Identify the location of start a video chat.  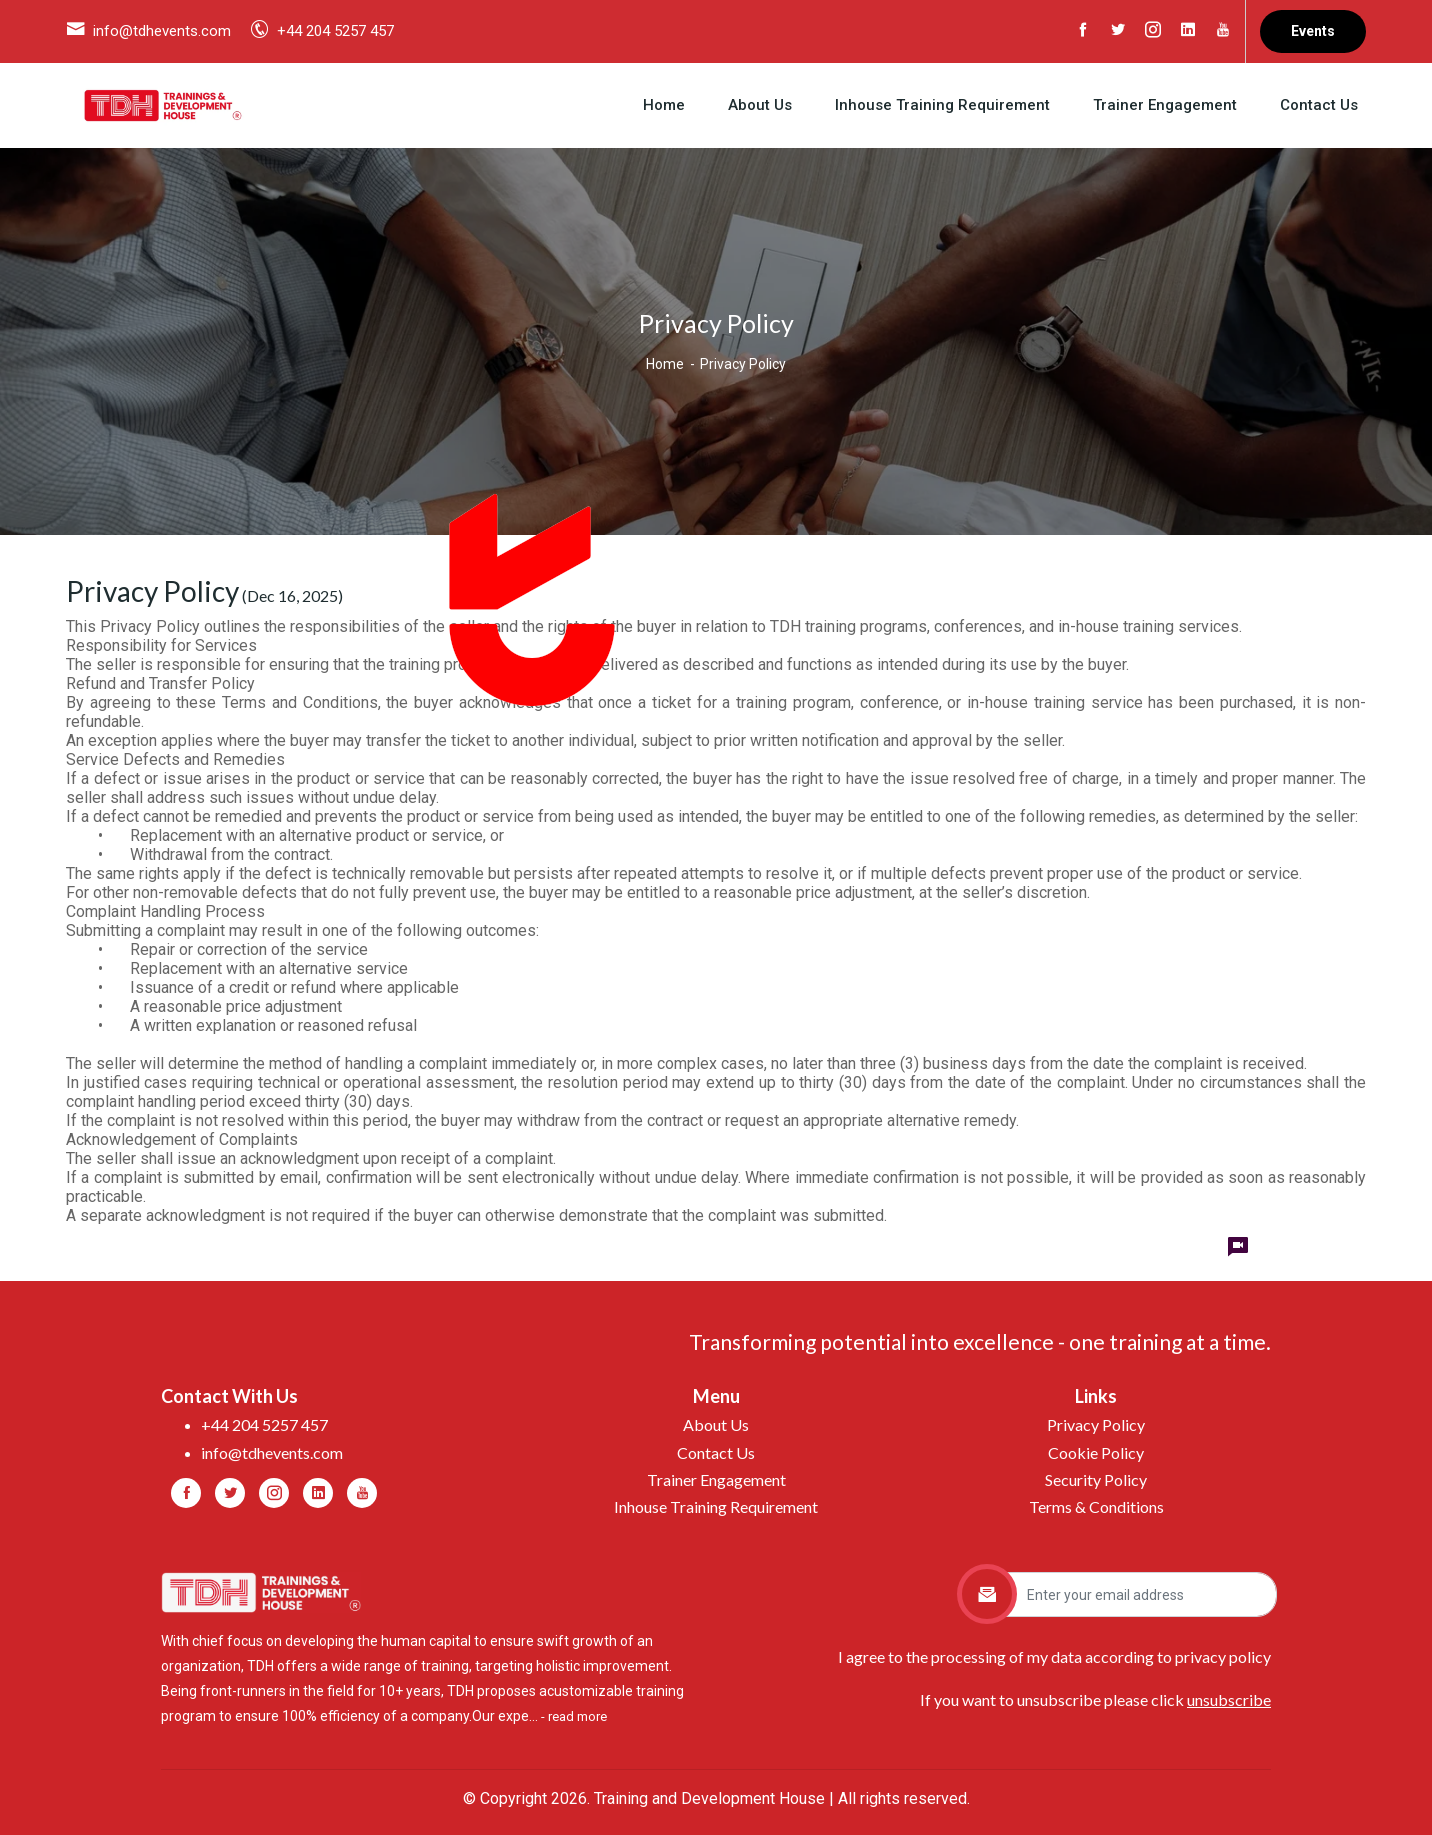
(1238, 1246).